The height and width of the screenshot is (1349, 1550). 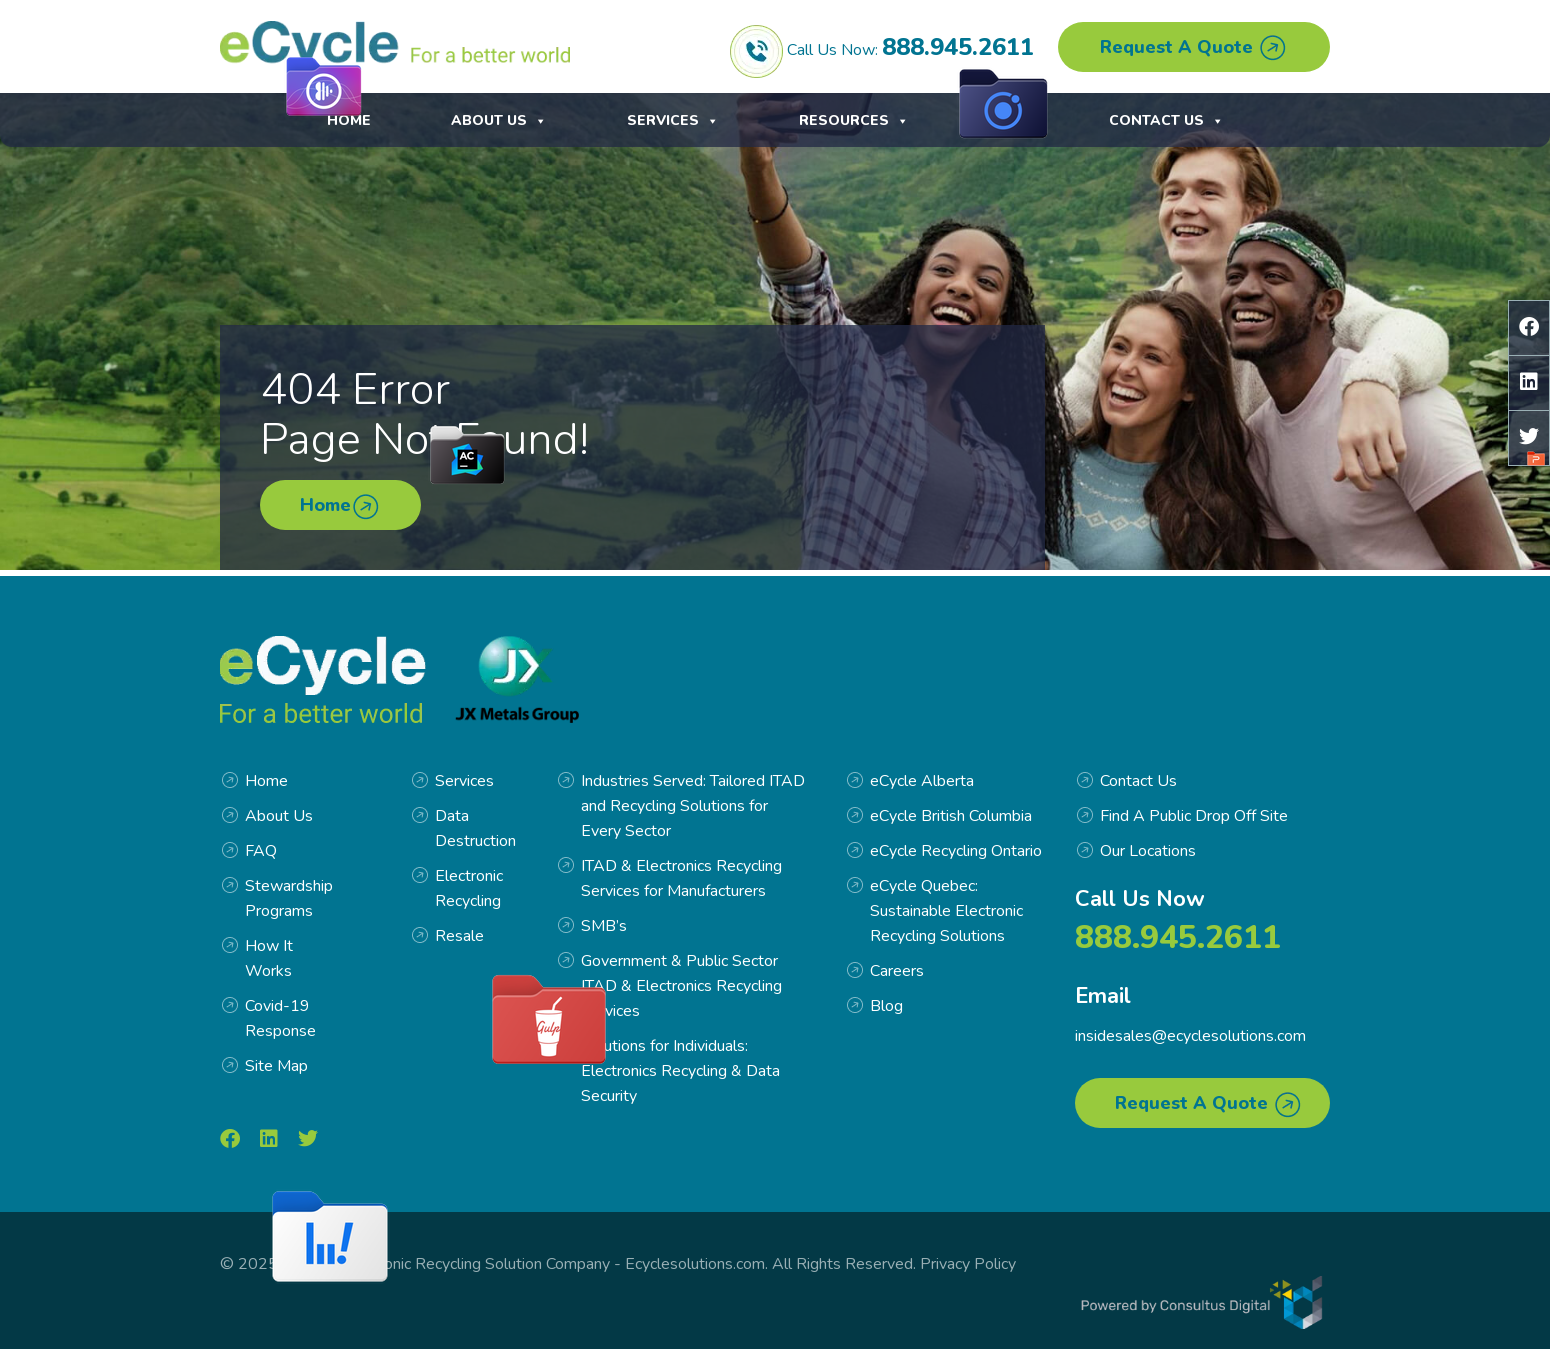 I want to click on open folder containing WPS presentation files, so click(x=1536, y=459).